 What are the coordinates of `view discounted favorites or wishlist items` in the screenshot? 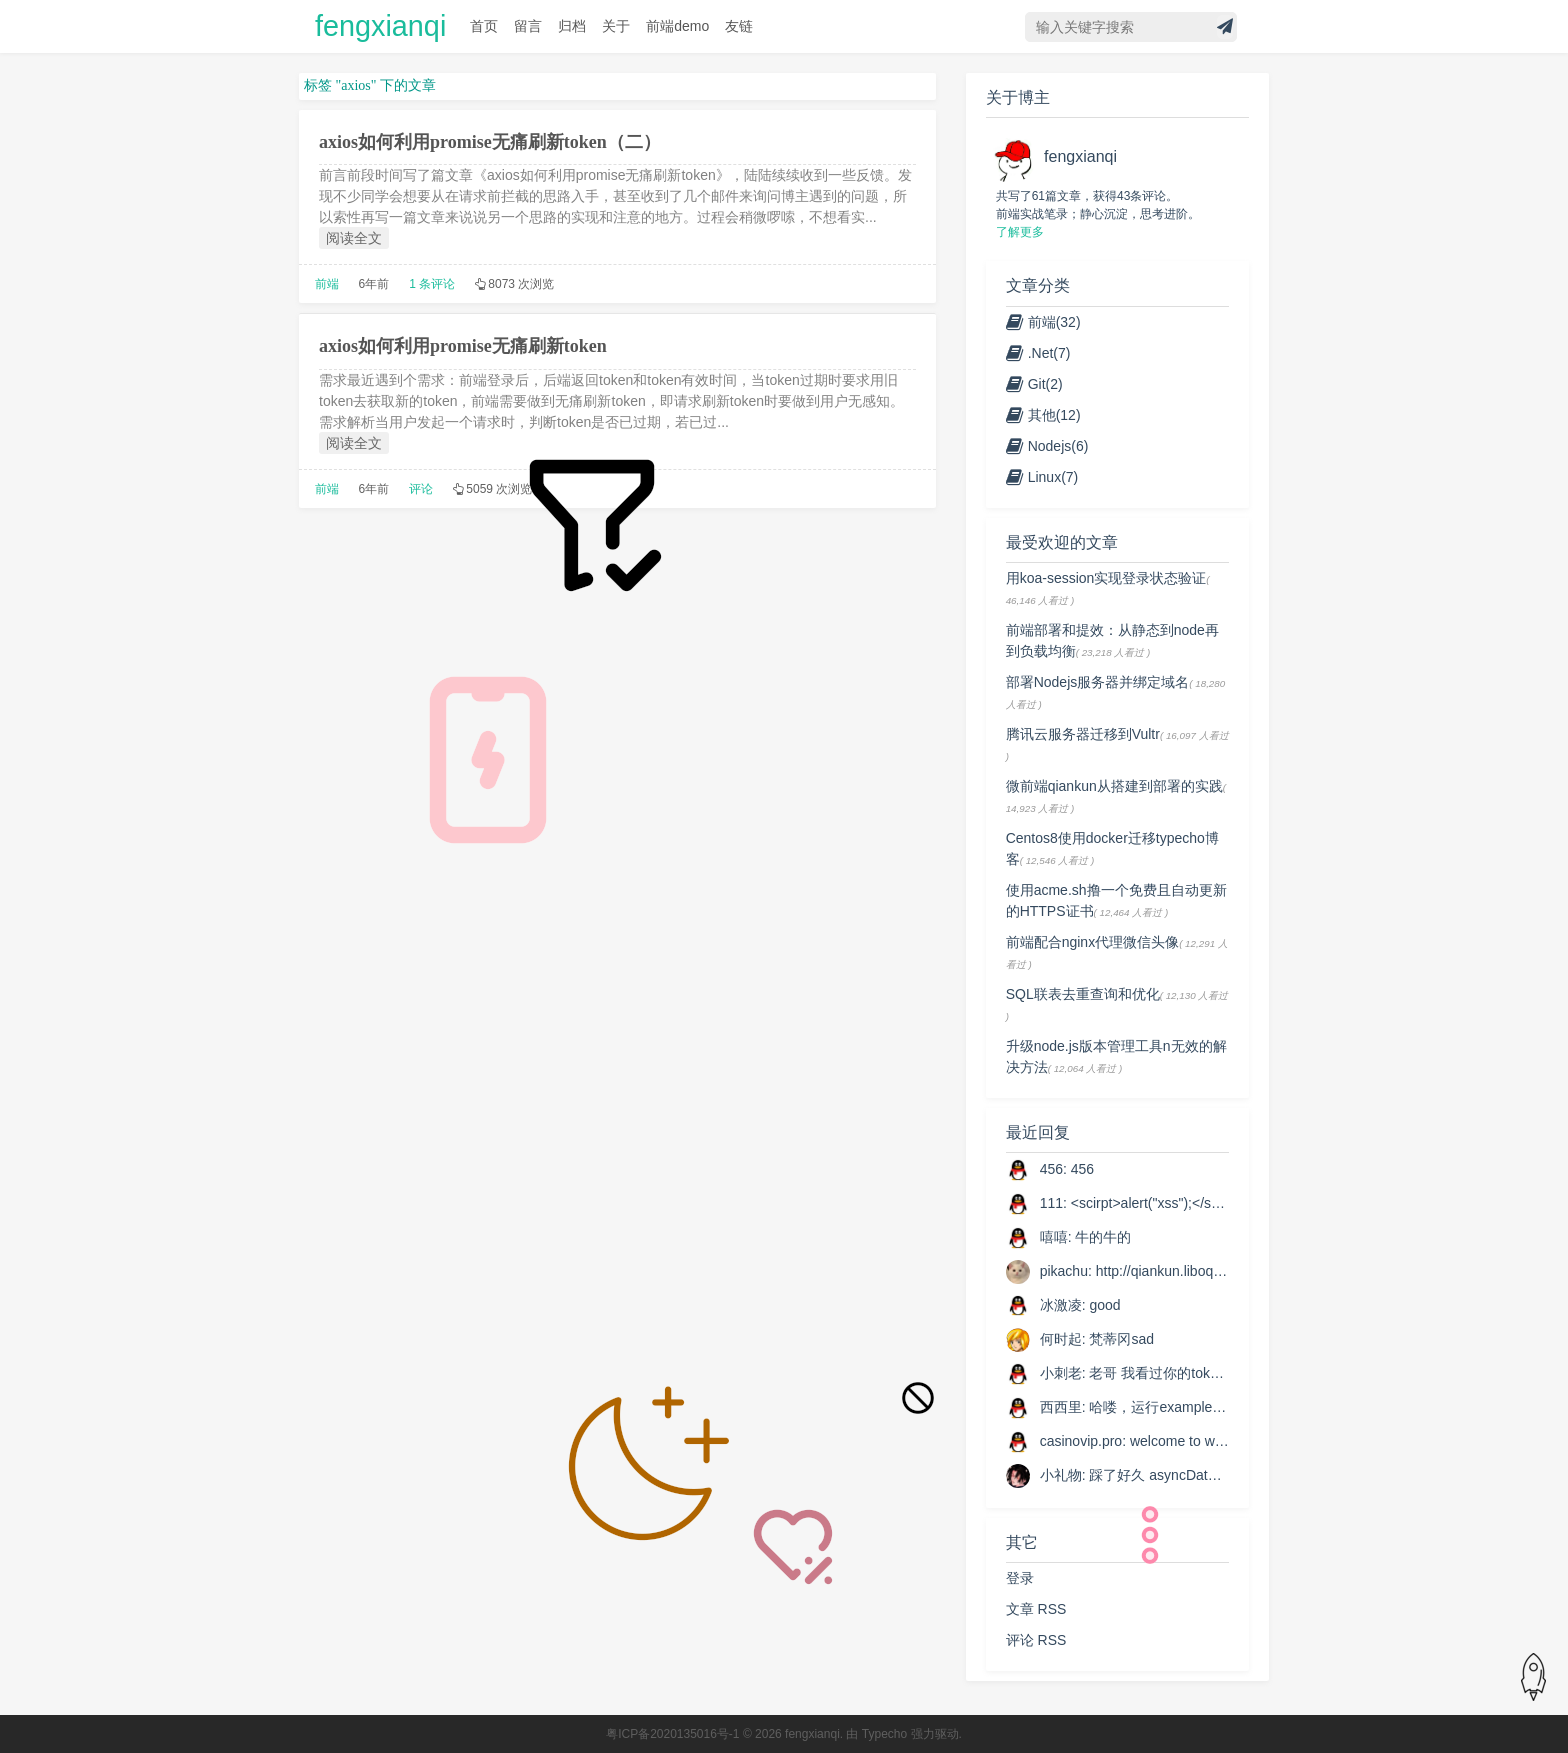 It's located at (793, 1545).